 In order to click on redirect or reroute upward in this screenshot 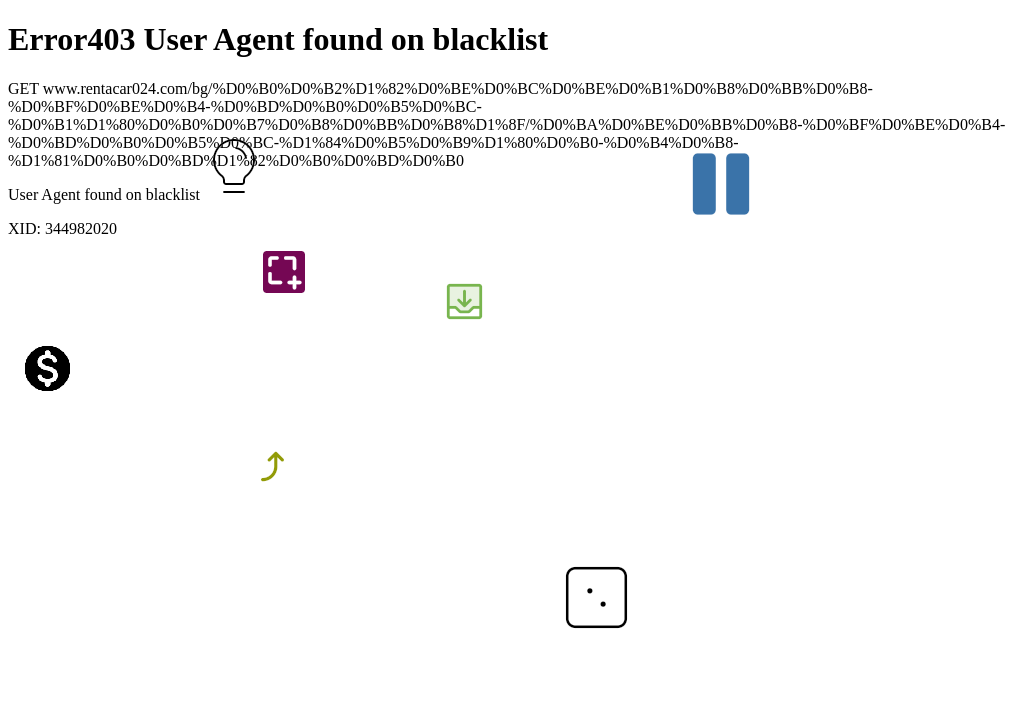, I will do `click(272, 466)`.